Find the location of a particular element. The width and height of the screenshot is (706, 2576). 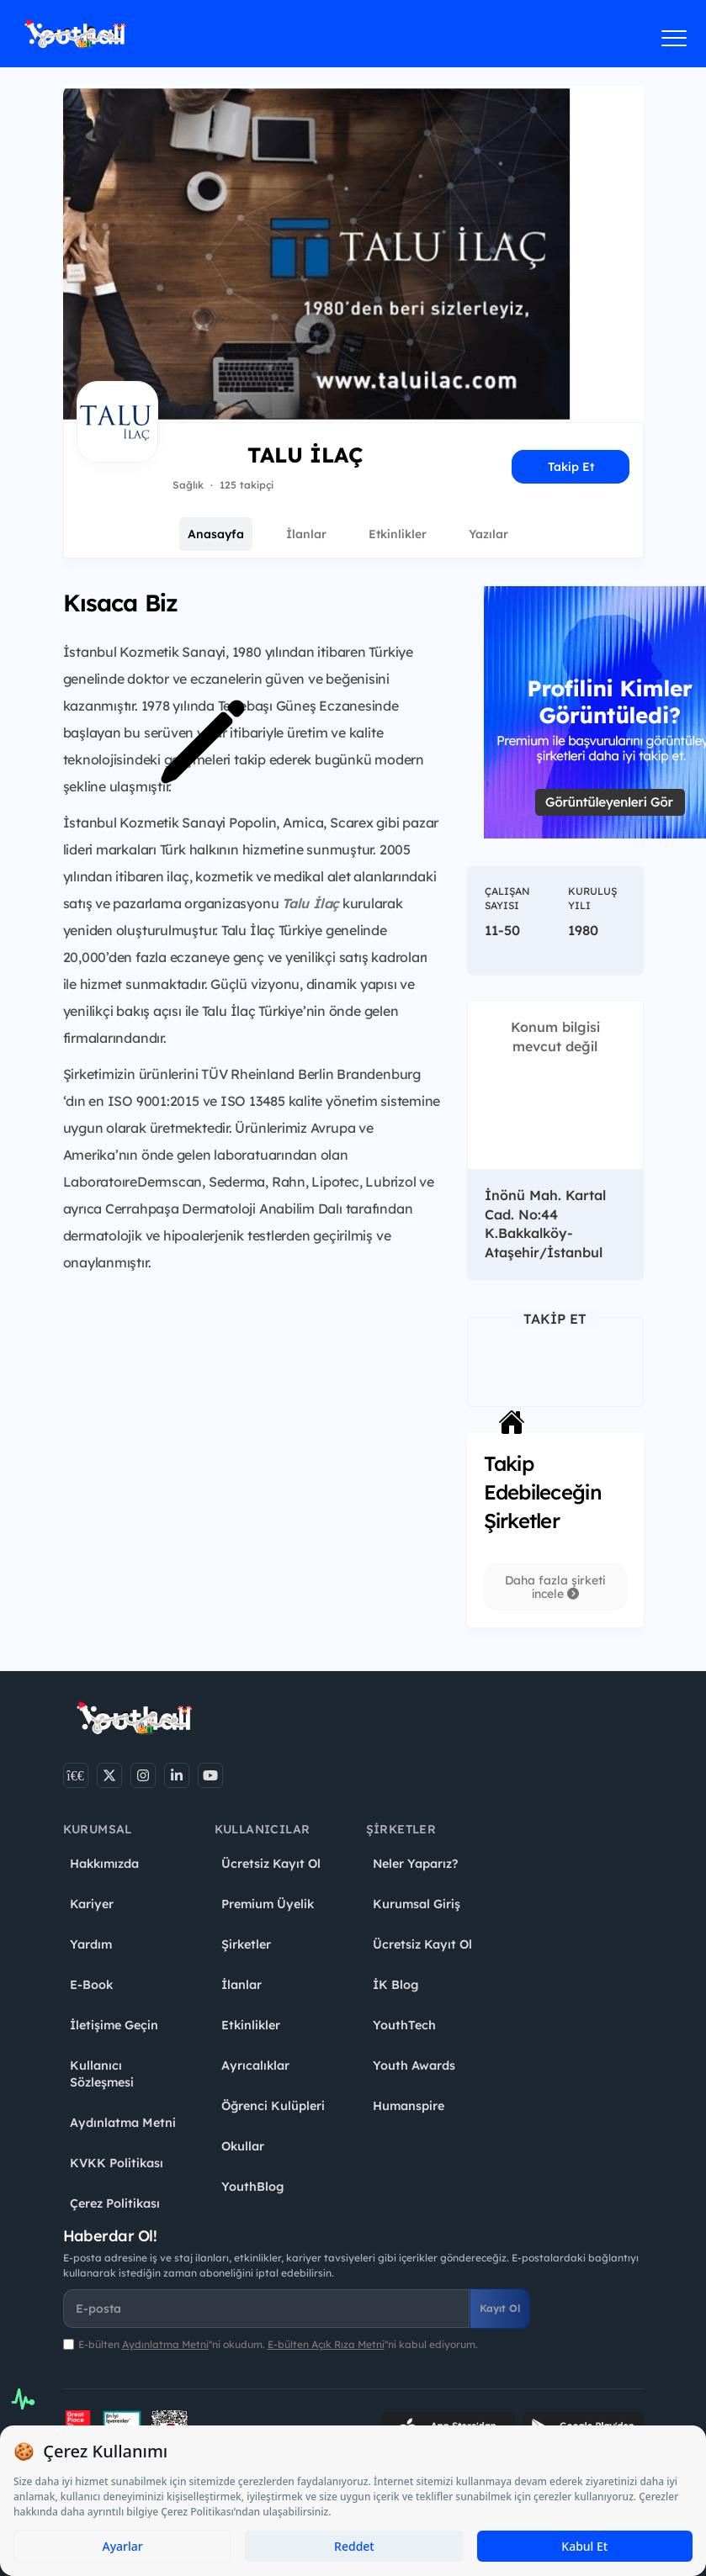

navigate to the home screen is located at coordinates (512, 1422).